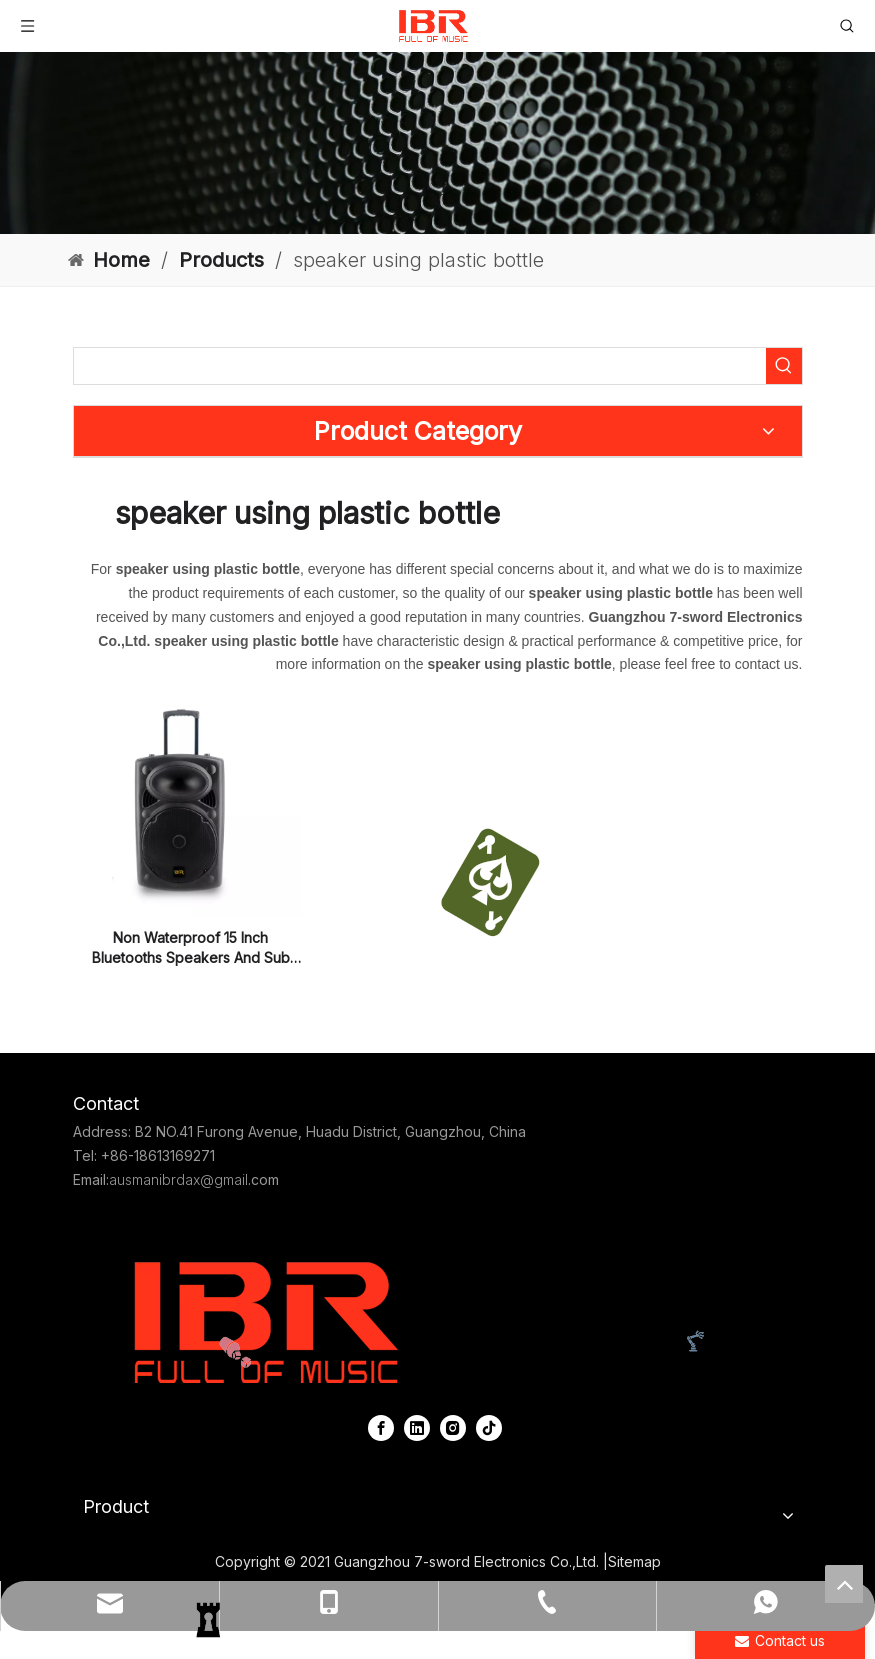 This screenshot has height=1659, width=875. I want to click on ace of spades playing card, so click(490, 882).